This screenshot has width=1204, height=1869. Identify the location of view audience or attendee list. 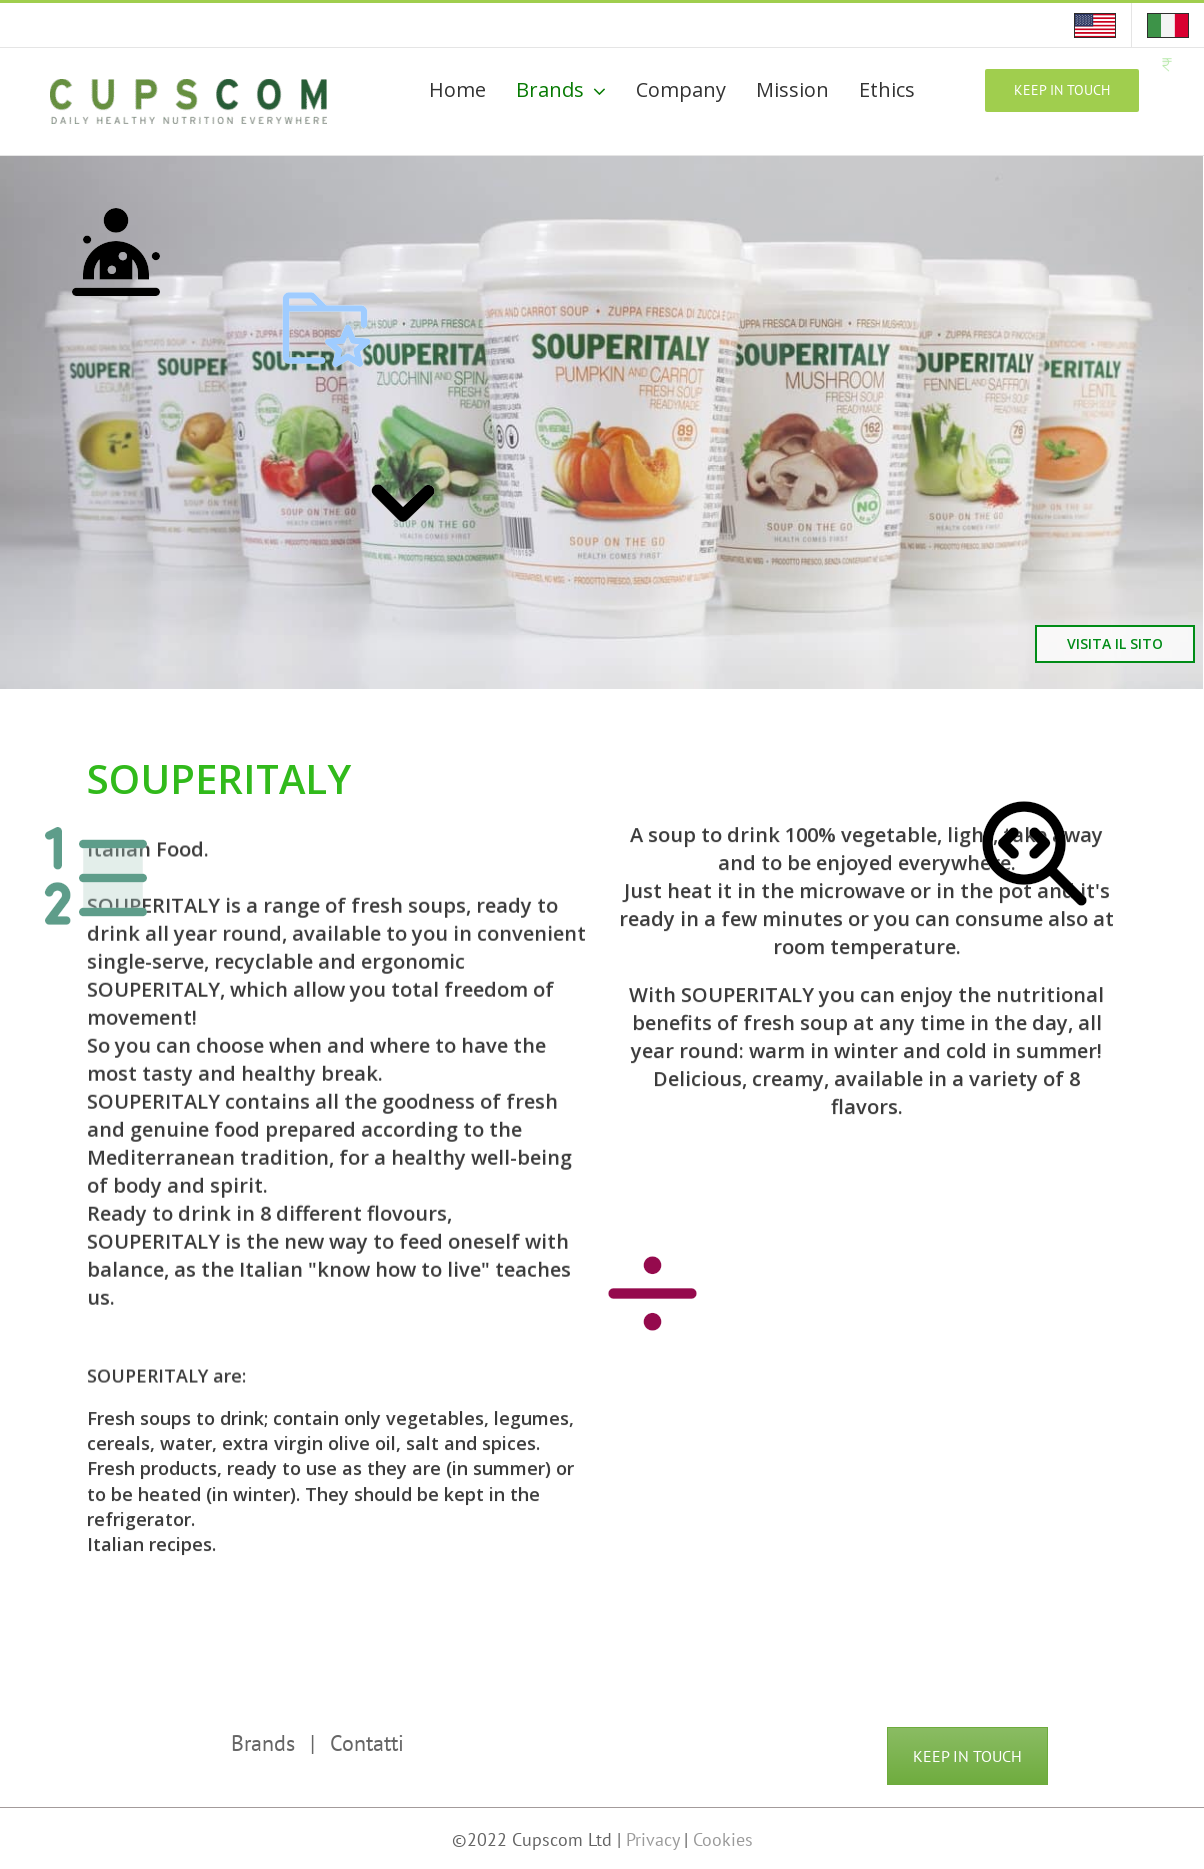
(116, 252).